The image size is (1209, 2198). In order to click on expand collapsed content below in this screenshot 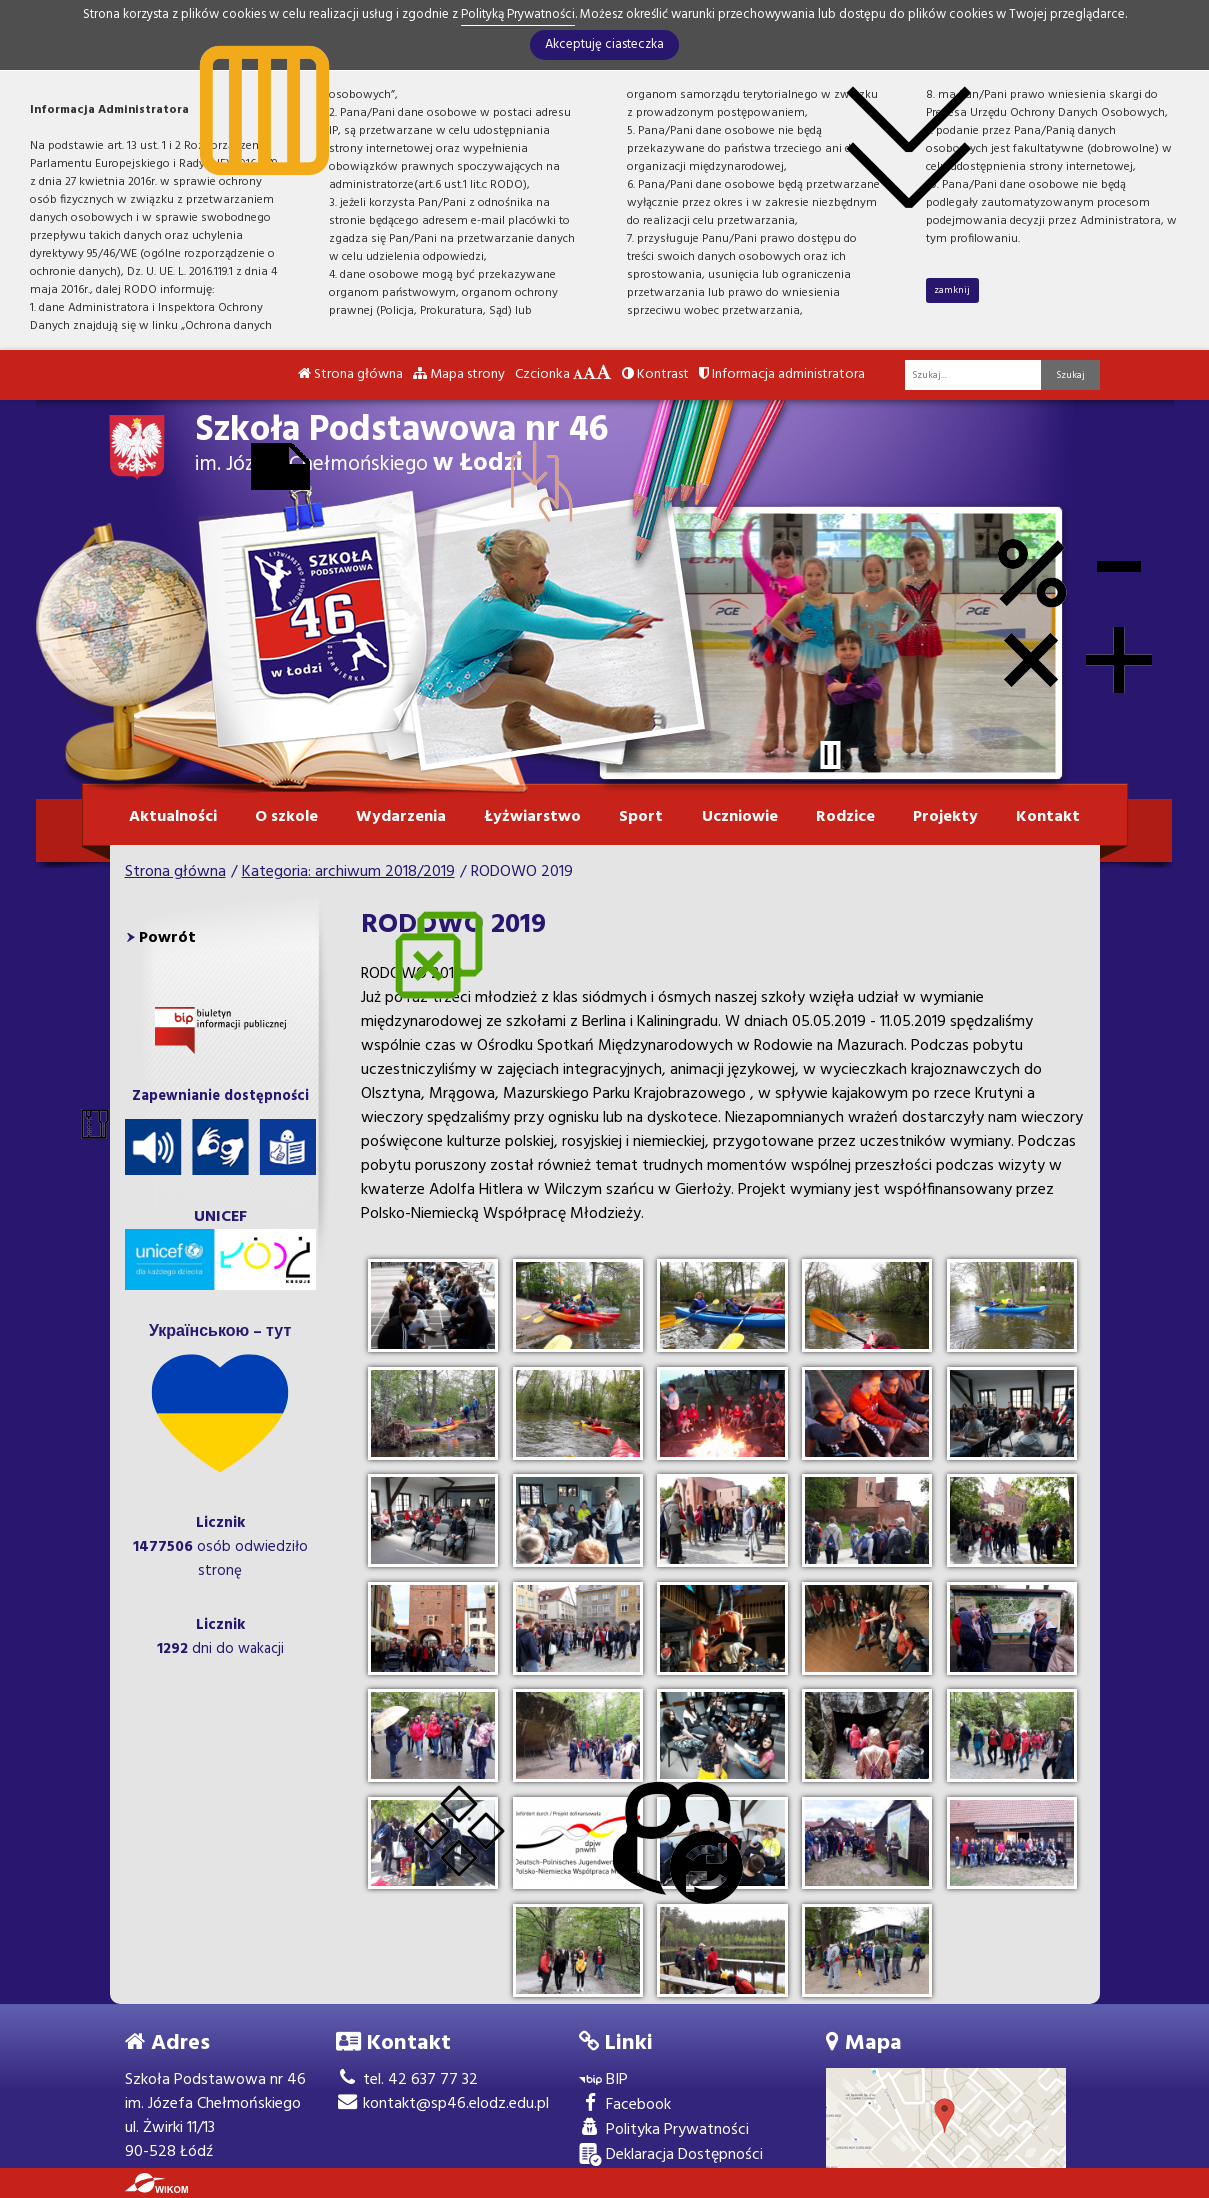, I will do `click(913, 151)`.